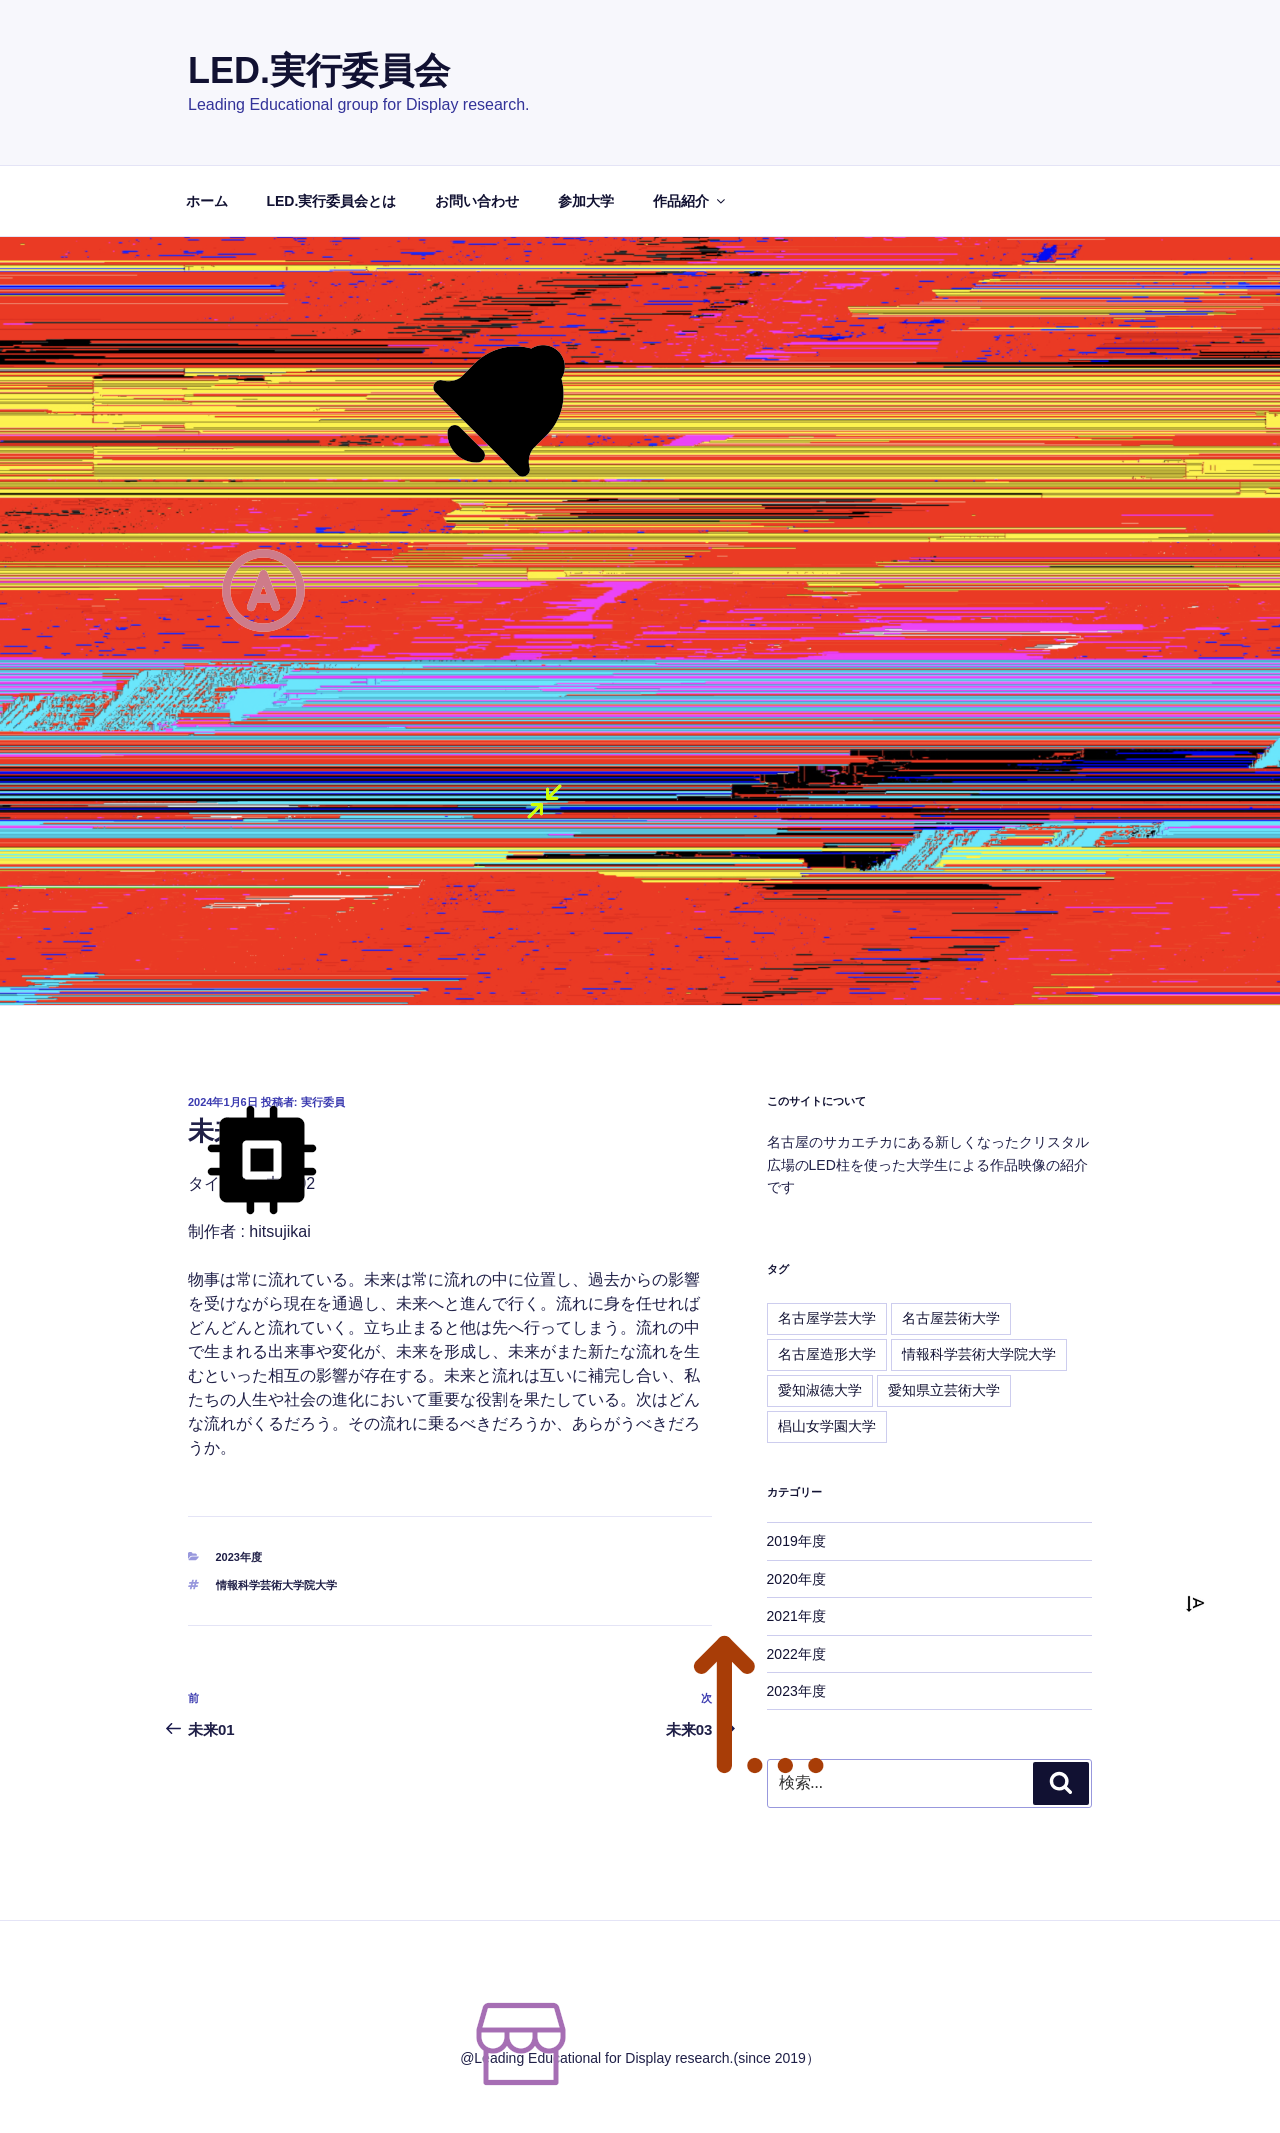 This screenshot has height=2133, width=1280. Describe the element at coordinates (521, 2044) in the screenshot. I see `browse the online store or marketplace` at that location.